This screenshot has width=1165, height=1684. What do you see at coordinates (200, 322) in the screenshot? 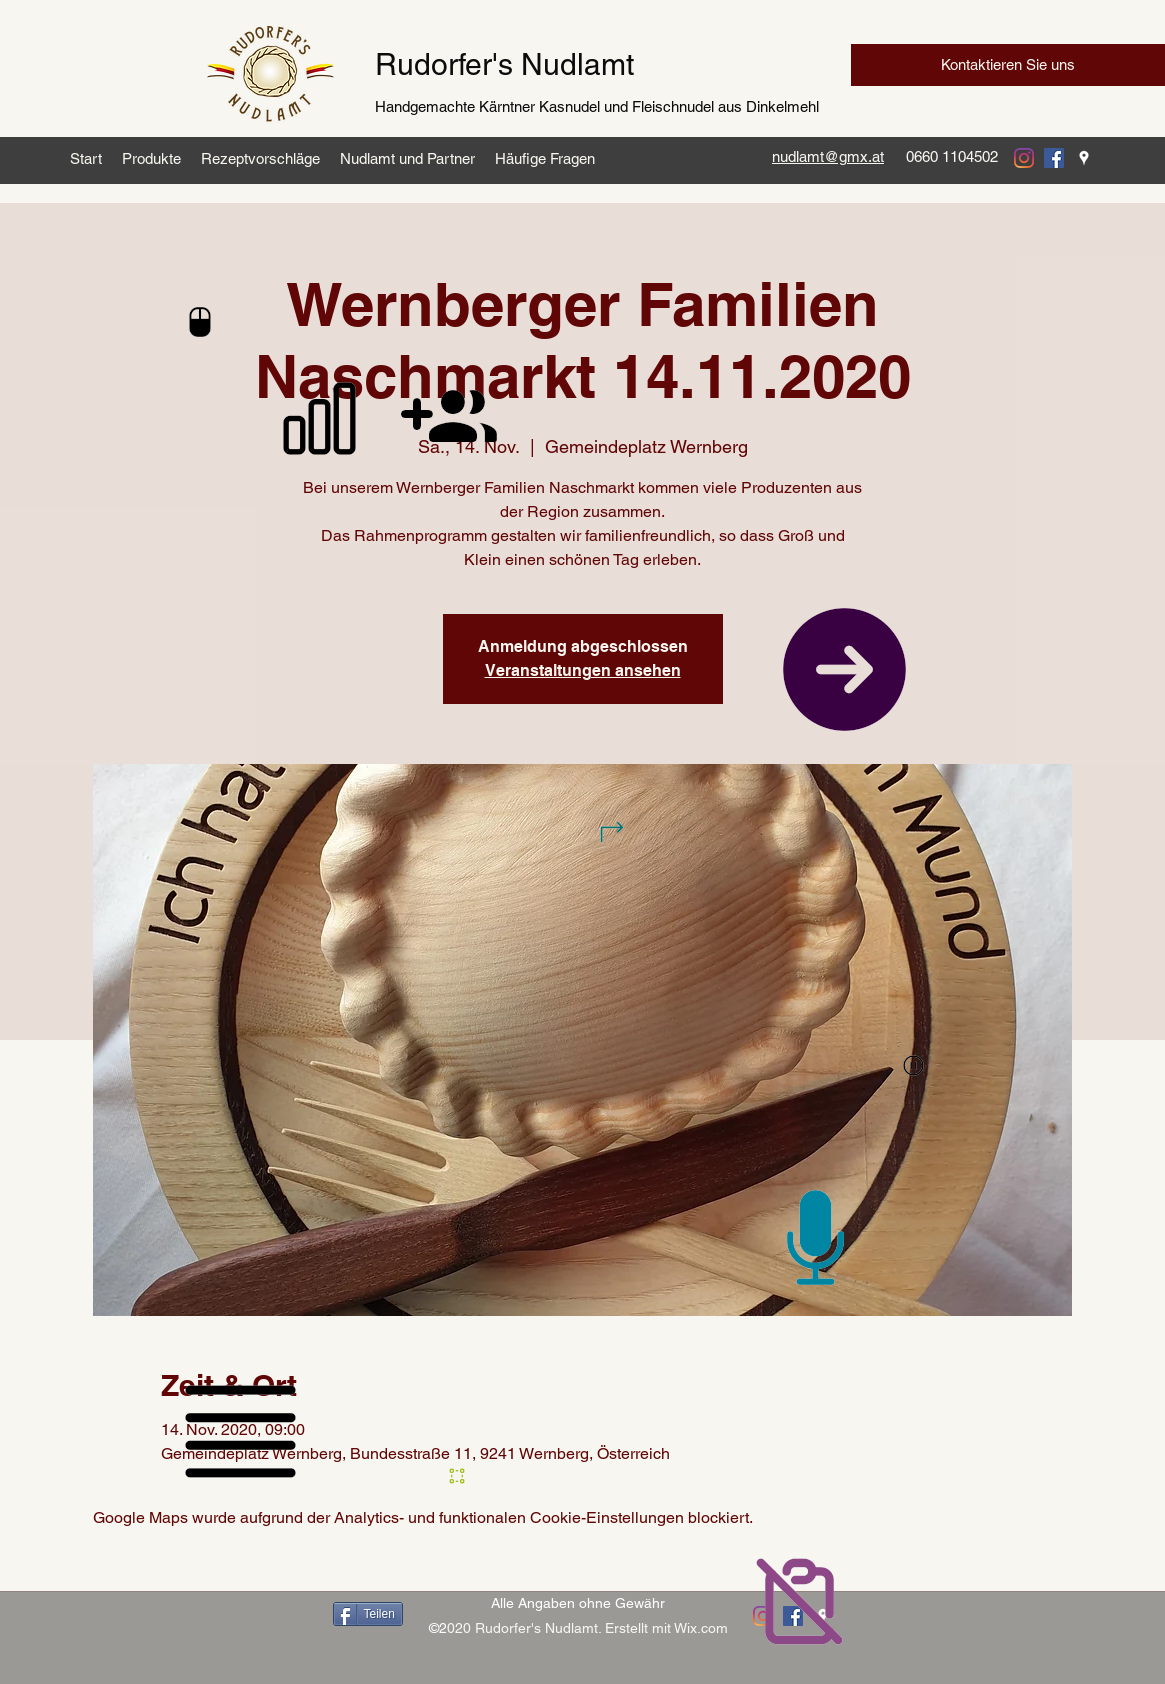
I see `indicates mouse input is available or required` at bounding box center [200, 322].